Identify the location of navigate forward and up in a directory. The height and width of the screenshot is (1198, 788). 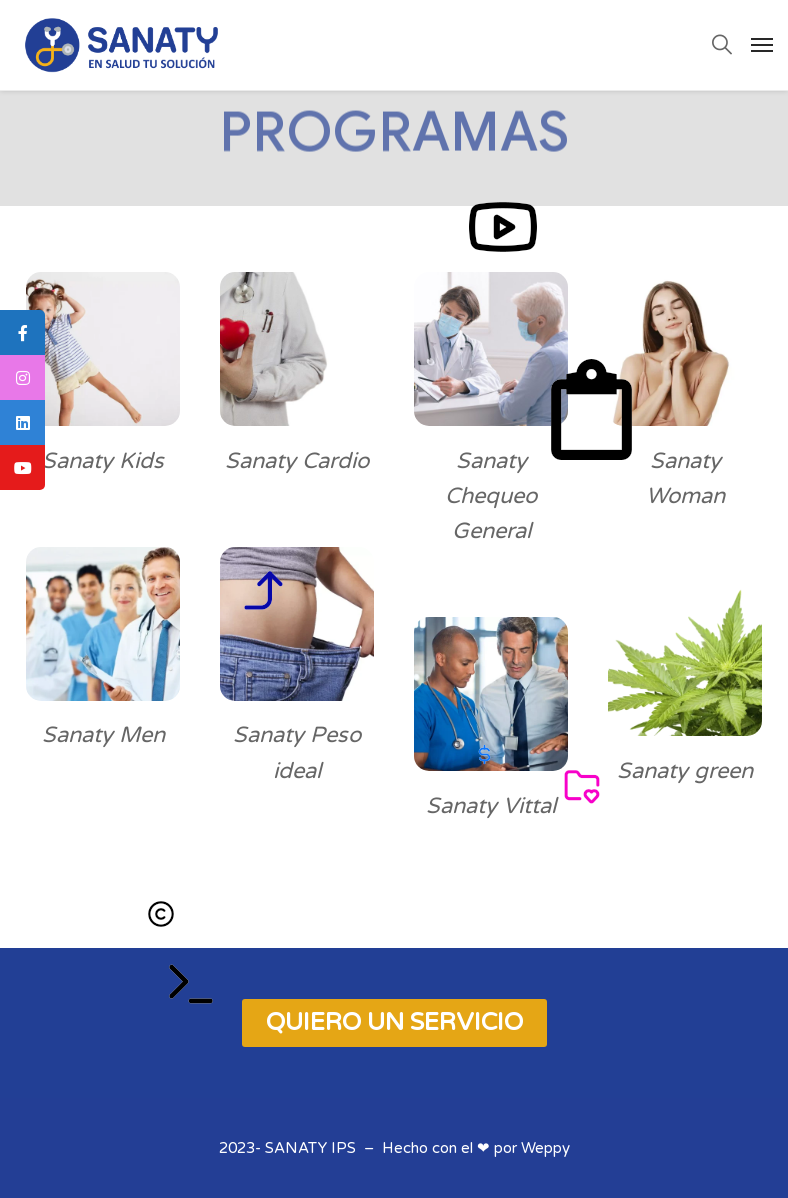
(263, 590).